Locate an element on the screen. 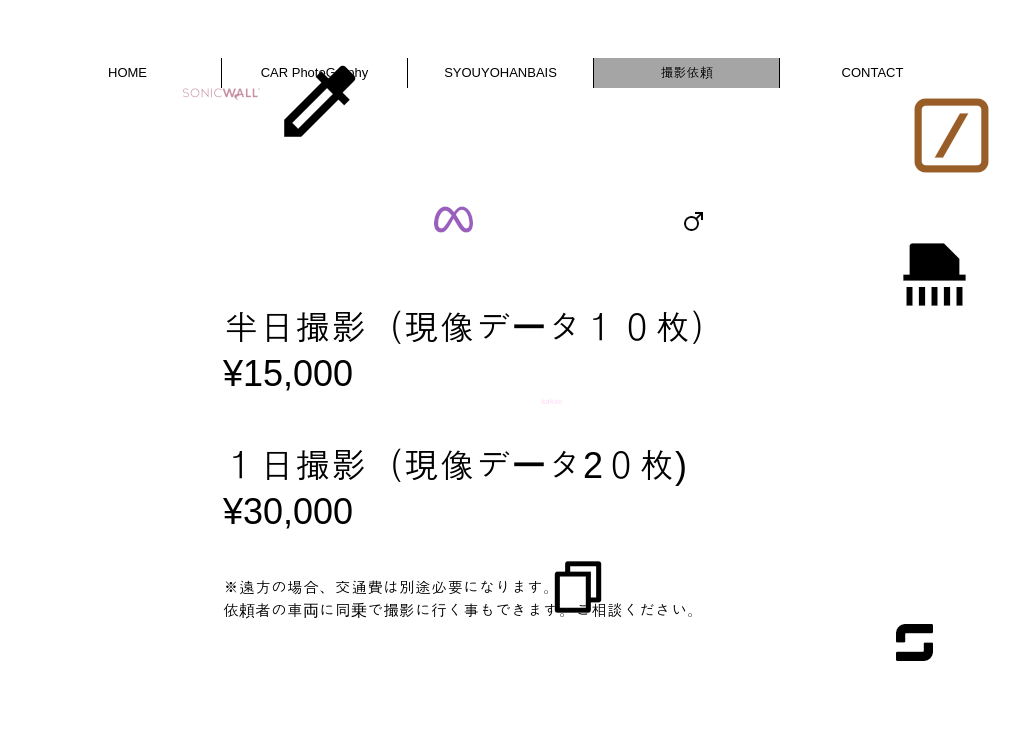 This screenshot has height=737, width=1024. indicates male or masculine gender option is located at coordinates (693, 221).